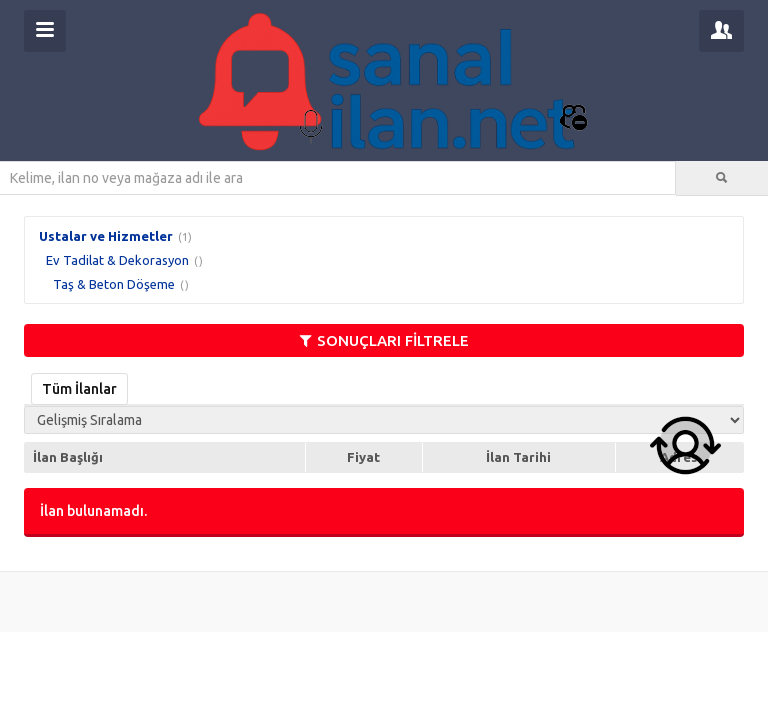 The width and height of the screenshot is (768, 720). I want to click on tap to use voice input, so click(311, 126).